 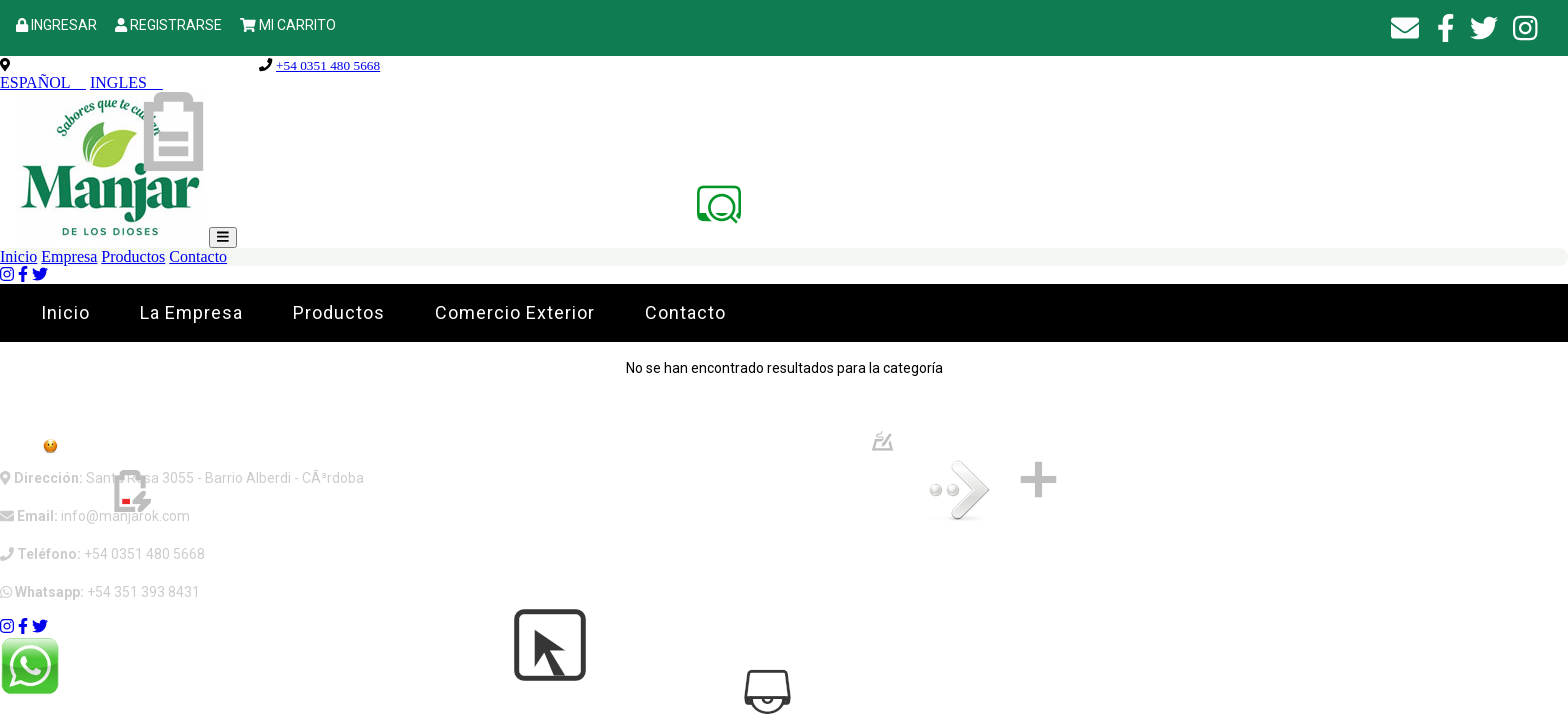 What do you see at coordinates (719, 202) in the screenshot?
I see `open image viewer application` at bounding box center [719, 202].